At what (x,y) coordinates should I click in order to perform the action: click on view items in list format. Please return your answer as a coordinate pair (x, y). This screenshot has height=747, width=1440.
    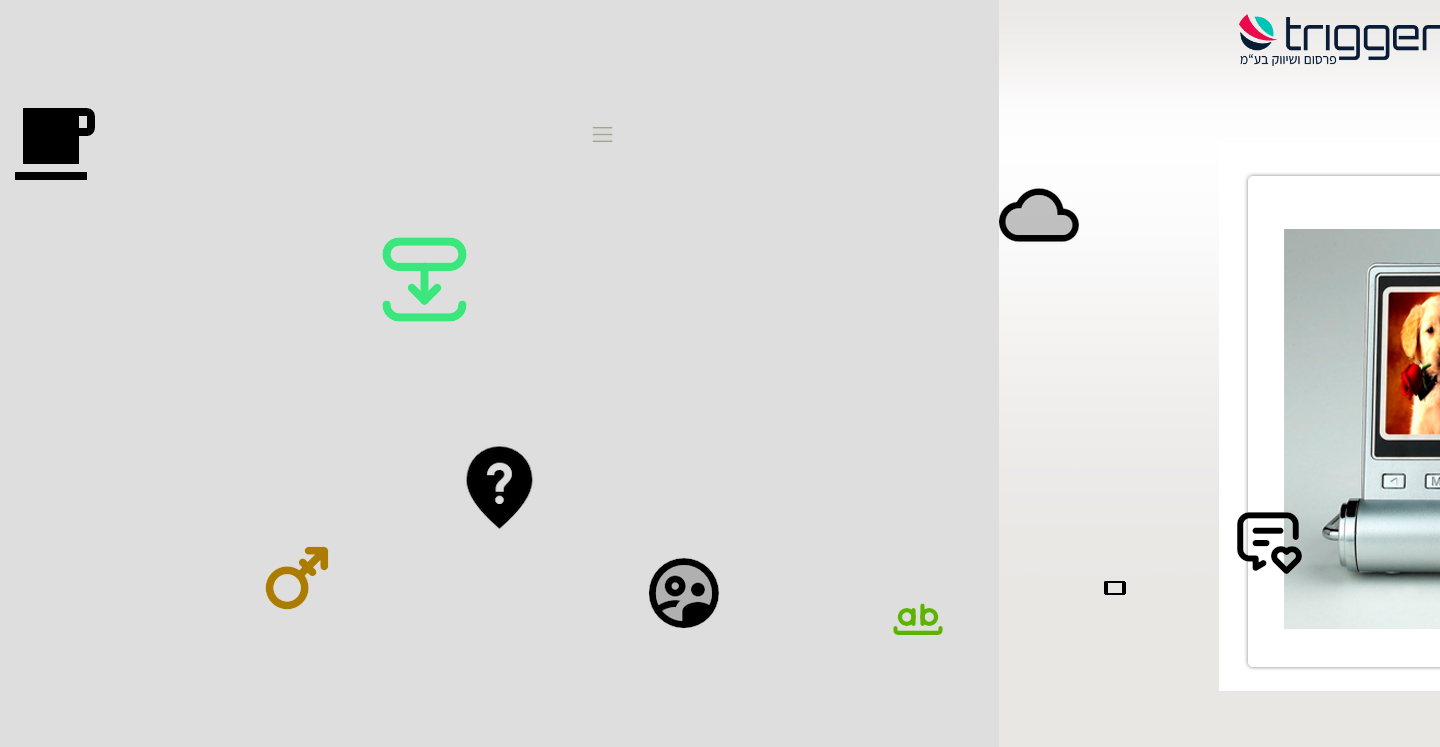
    Looking at the image, I should click on (602, 134).